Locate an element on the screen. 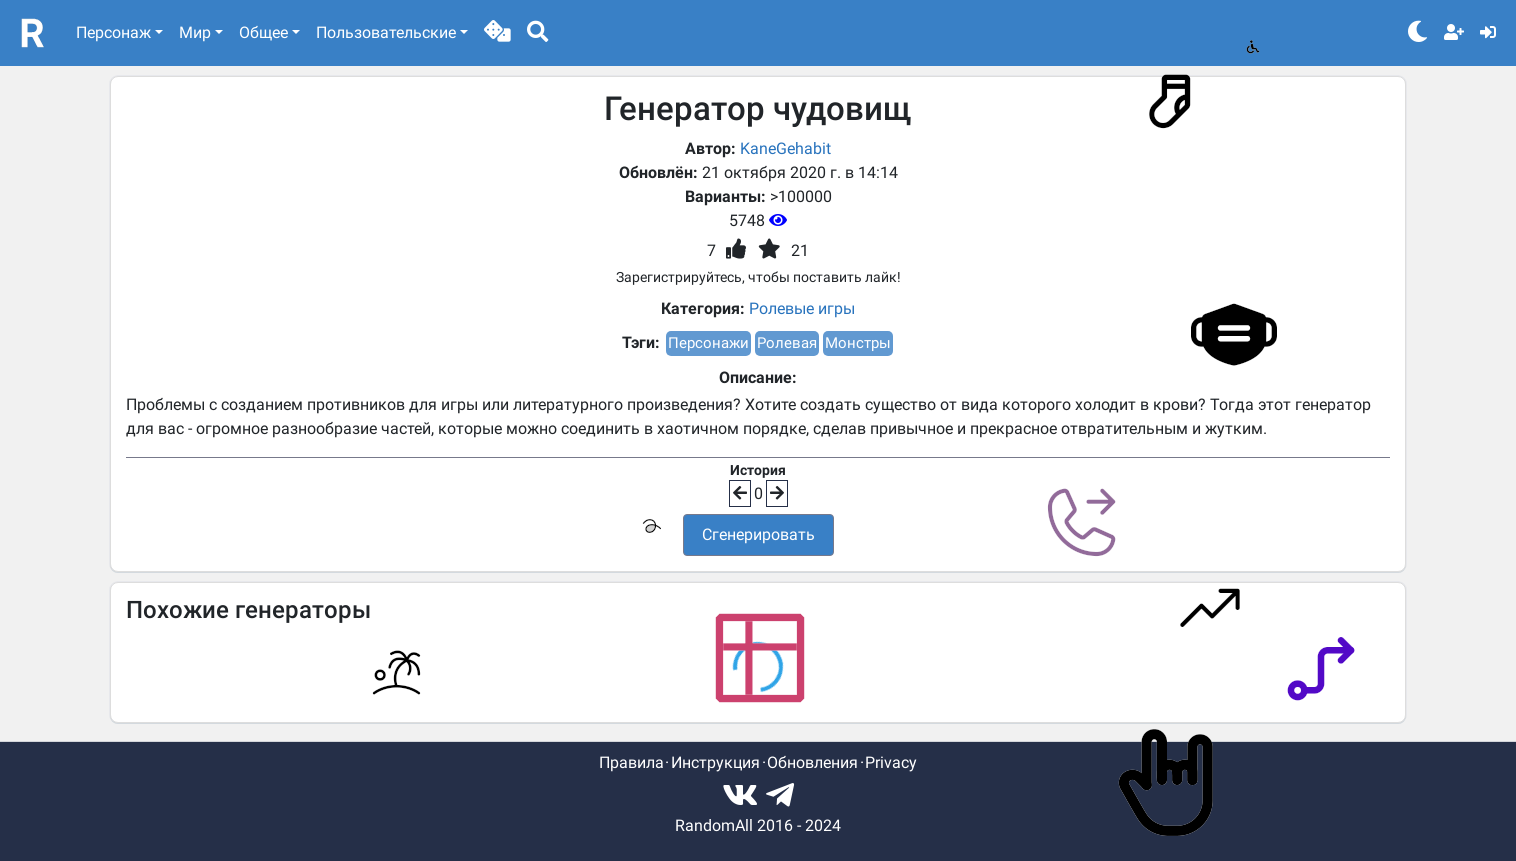 The height and width of the screenshot is (861, 1516). express love or appreciation is located at coordinates (1167, 780).